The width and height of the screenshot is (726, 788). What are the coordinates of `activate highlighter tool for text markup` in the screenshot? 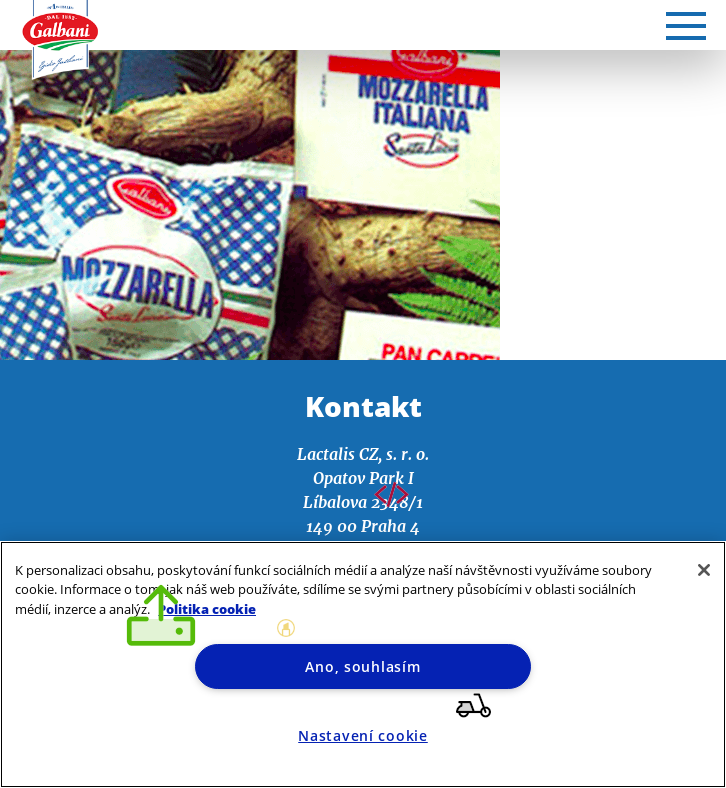 It's located at (286, 628).